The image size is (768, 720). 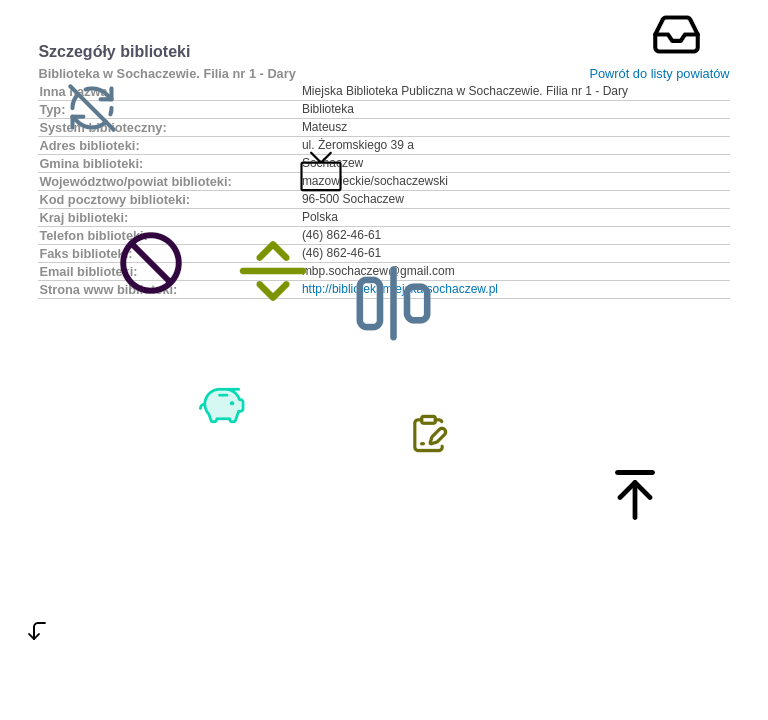 What do you see at coordinates (151, 263) in the screenshot?
I see `indicates blocked or prohibited action` at bounding box center [151, 263].